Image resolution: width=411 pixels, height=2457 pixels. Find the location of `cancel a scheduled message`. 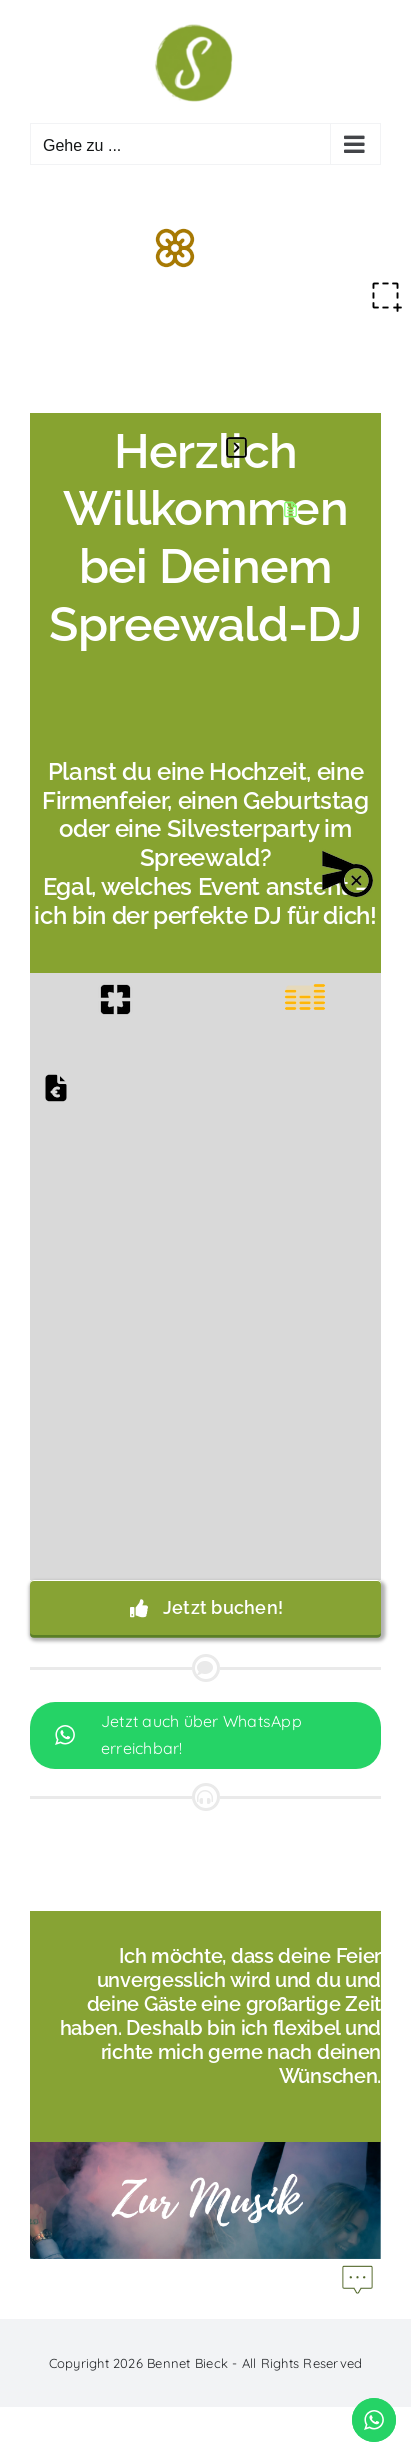

cancel a scheduled message is located at coordinates (346, 870).